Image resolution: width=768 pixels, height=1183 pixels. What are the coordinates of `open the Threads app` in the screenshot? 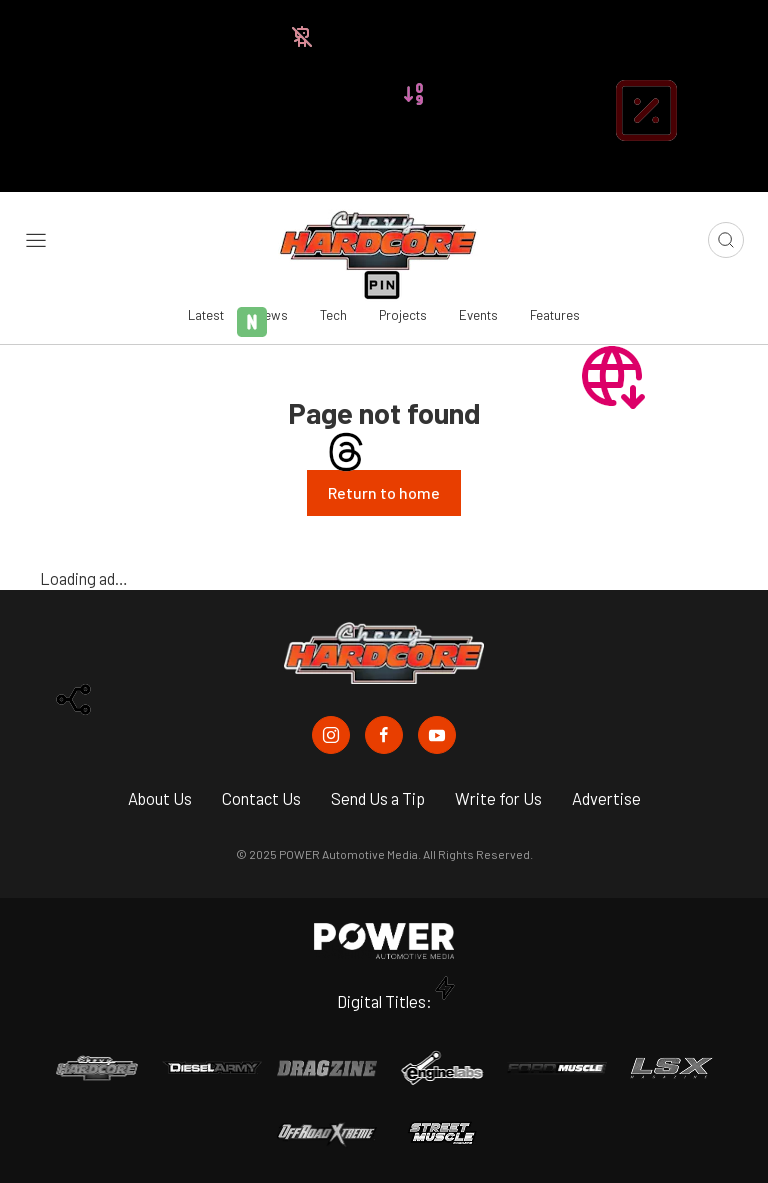 It's located at (346, 452).